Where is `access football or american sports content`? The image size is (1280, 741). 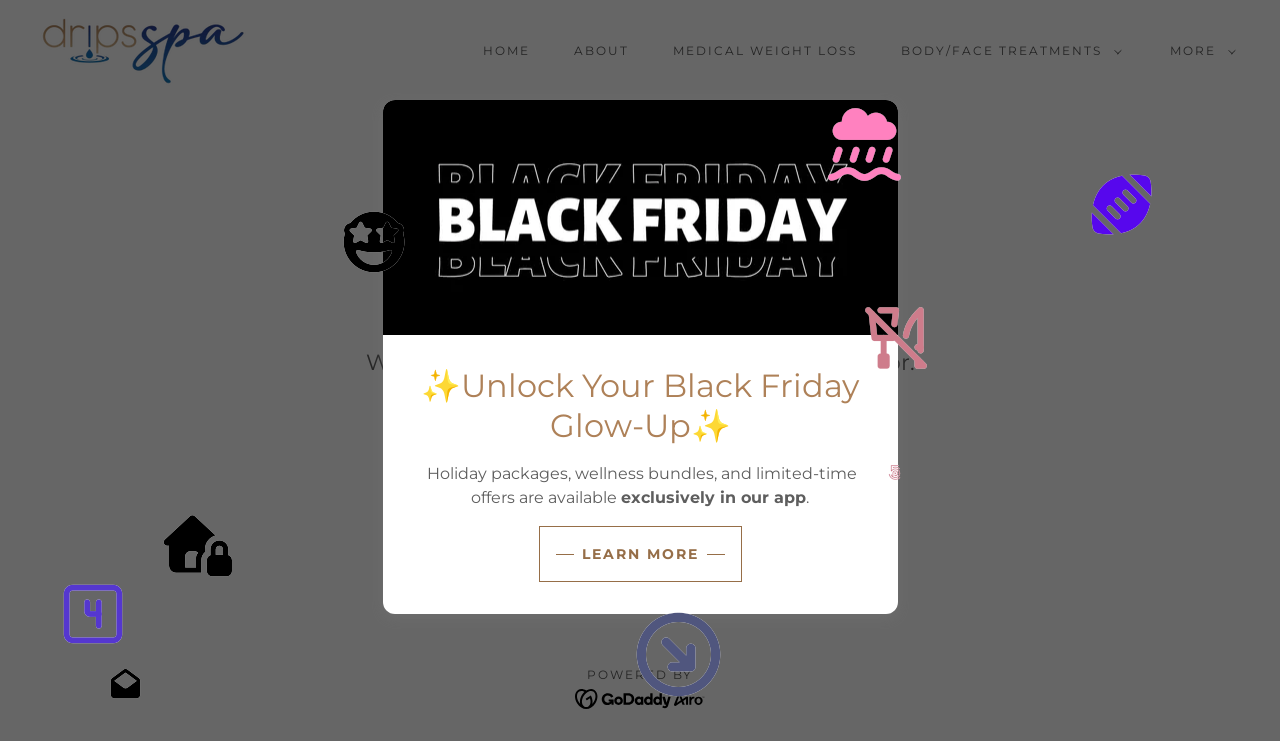
access football or american sports content is located at coordinates (1121, 204).